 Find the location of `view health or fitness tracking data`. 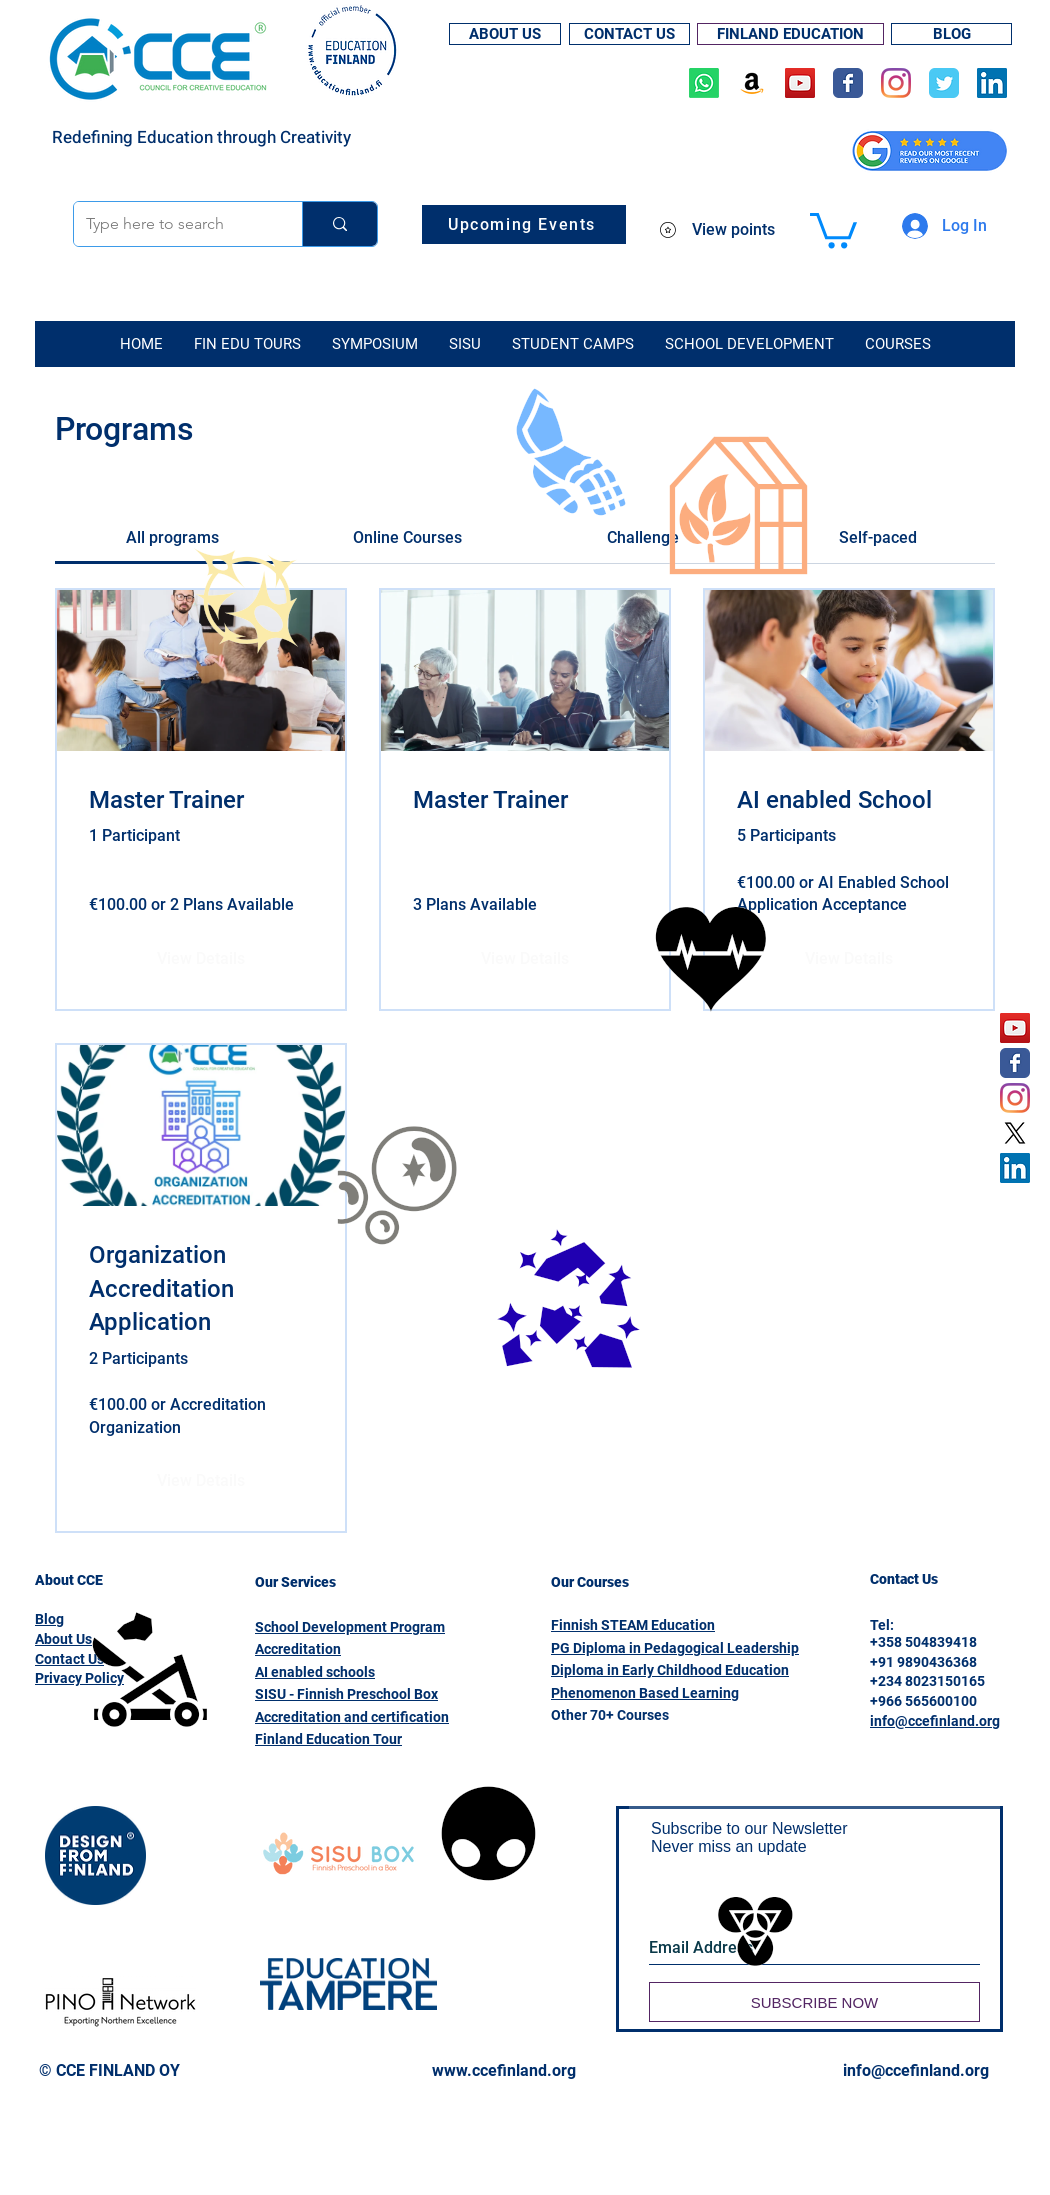

view health or fitness tracking data is located at coordinates (710, 959).